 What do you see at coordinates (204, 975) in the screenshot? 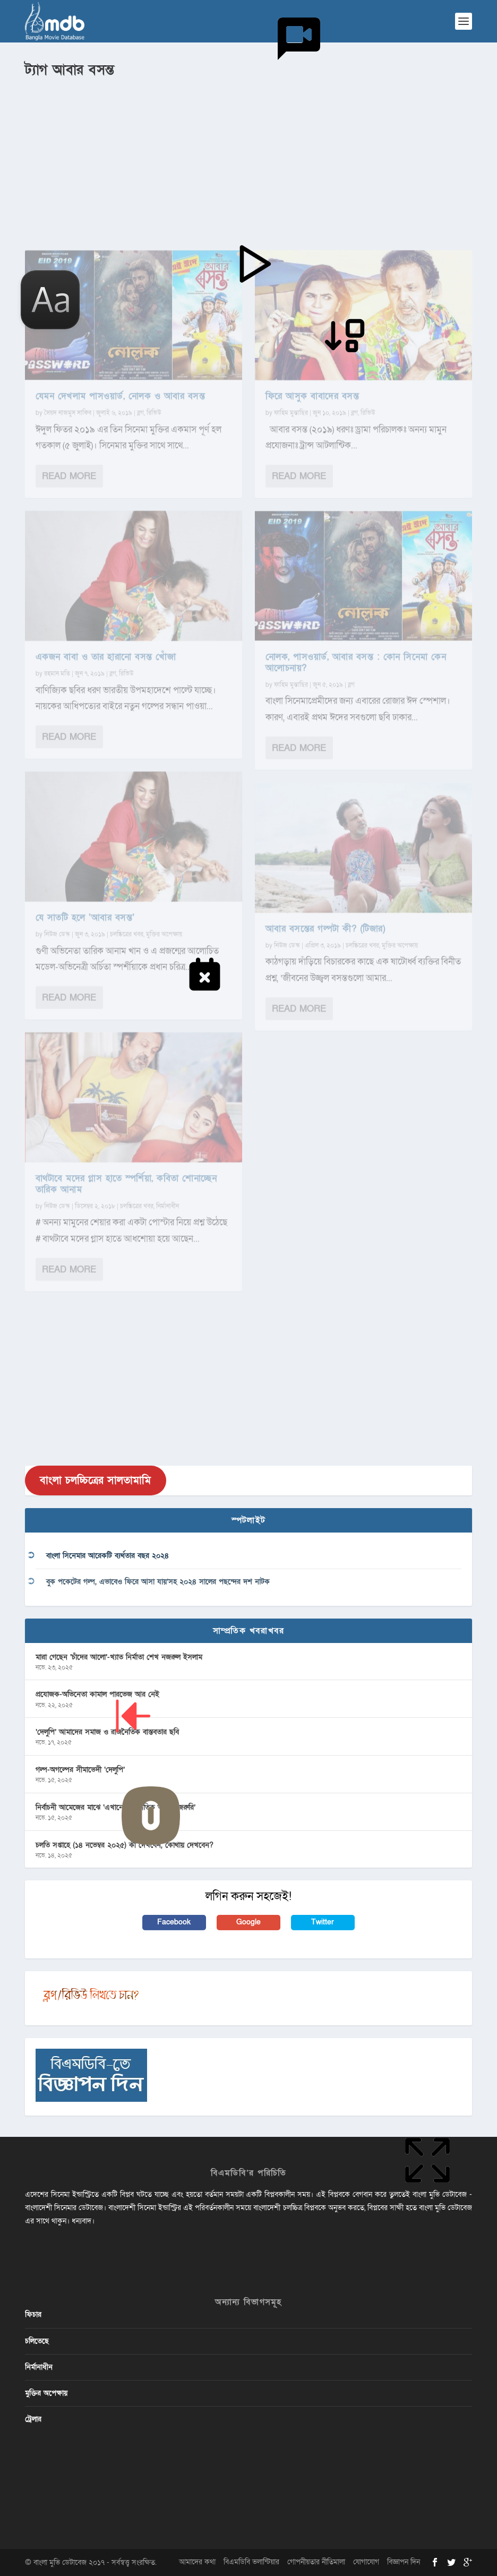
I see `cancel or delete a scheduled event` at bounding box center [204, 975].